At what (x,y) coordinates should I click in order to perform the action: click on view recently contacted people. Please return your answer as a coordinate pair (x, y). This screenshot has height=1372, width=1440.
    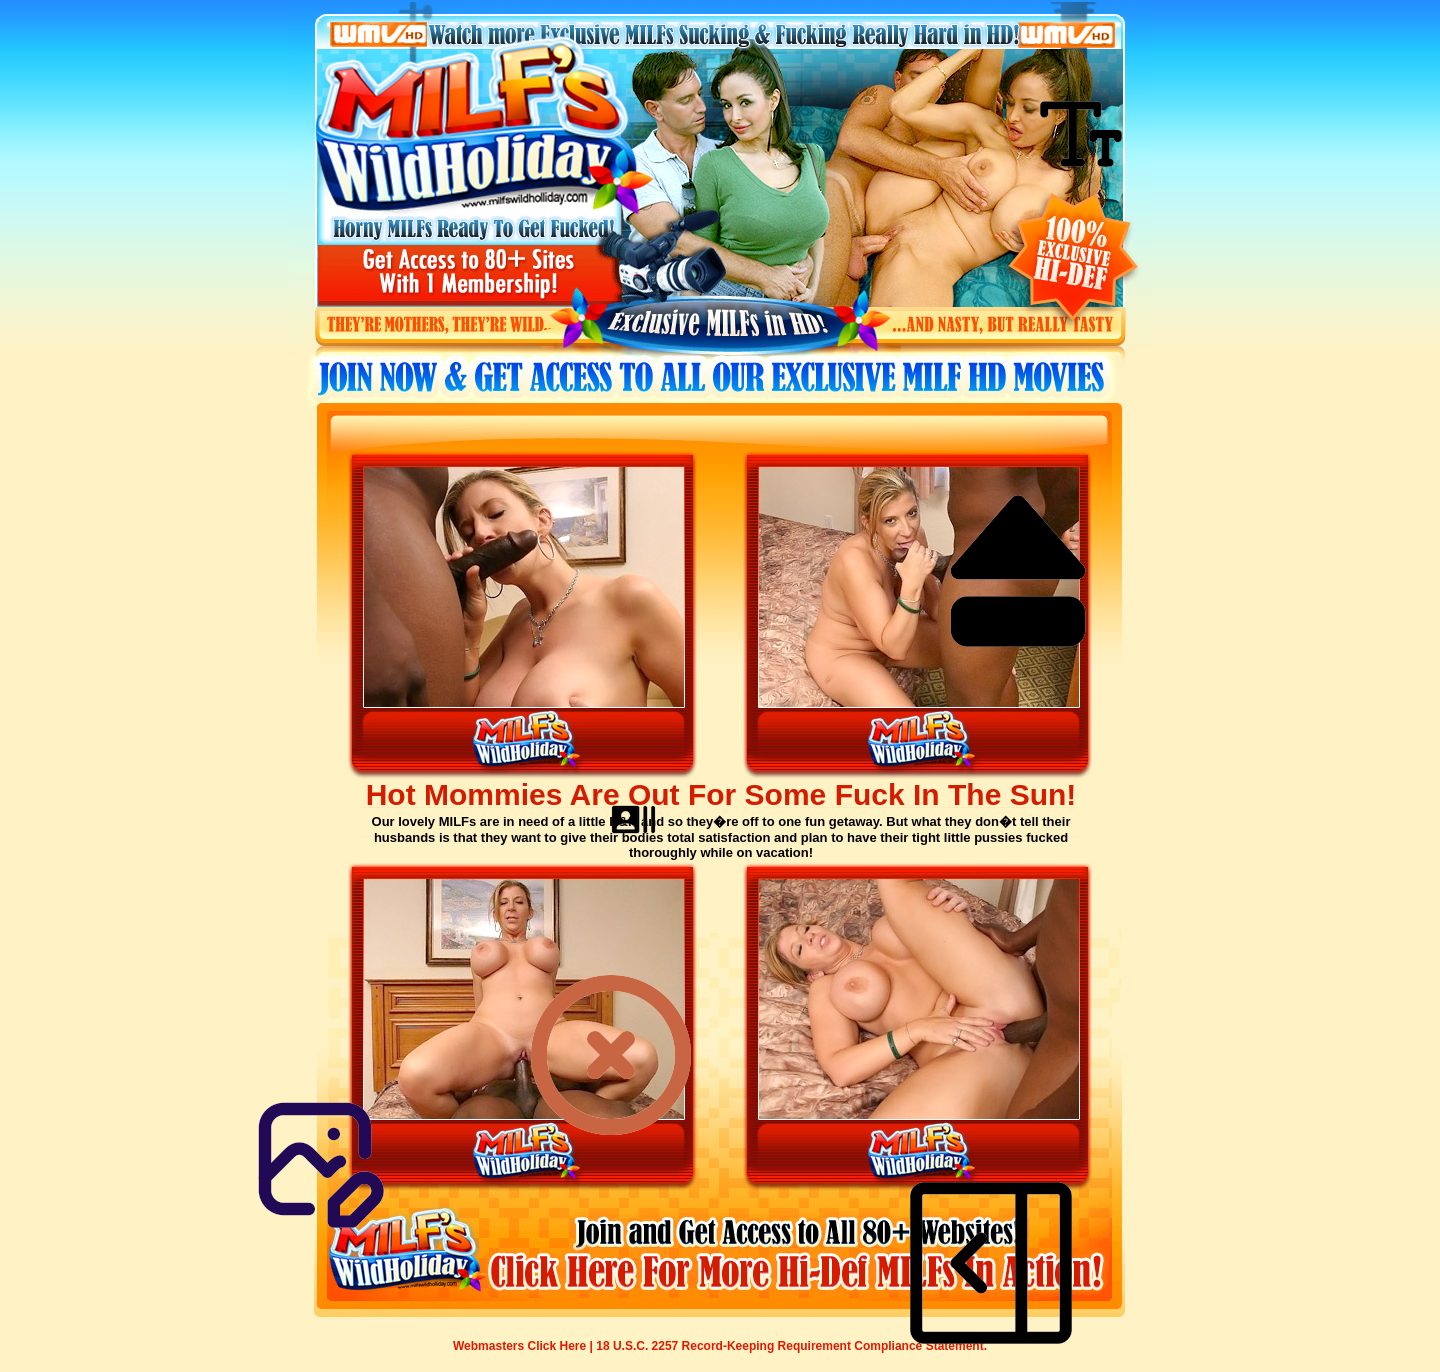
    Looking at the image, I should click on (633, 819).